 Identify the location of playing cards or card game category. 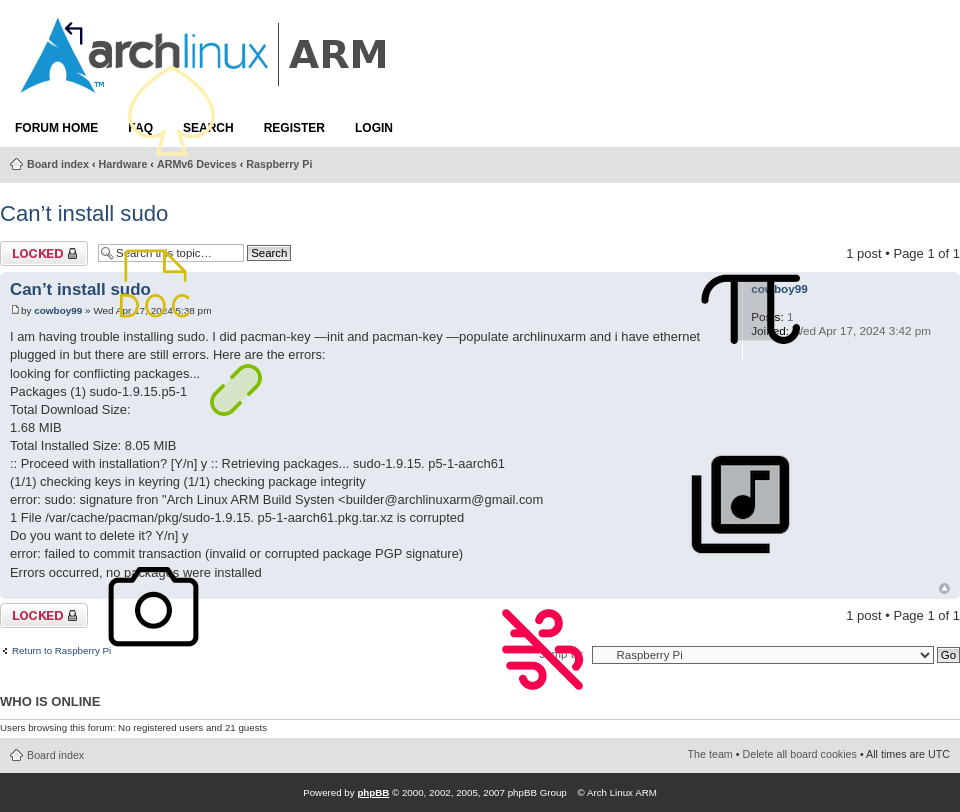
(171, 112).